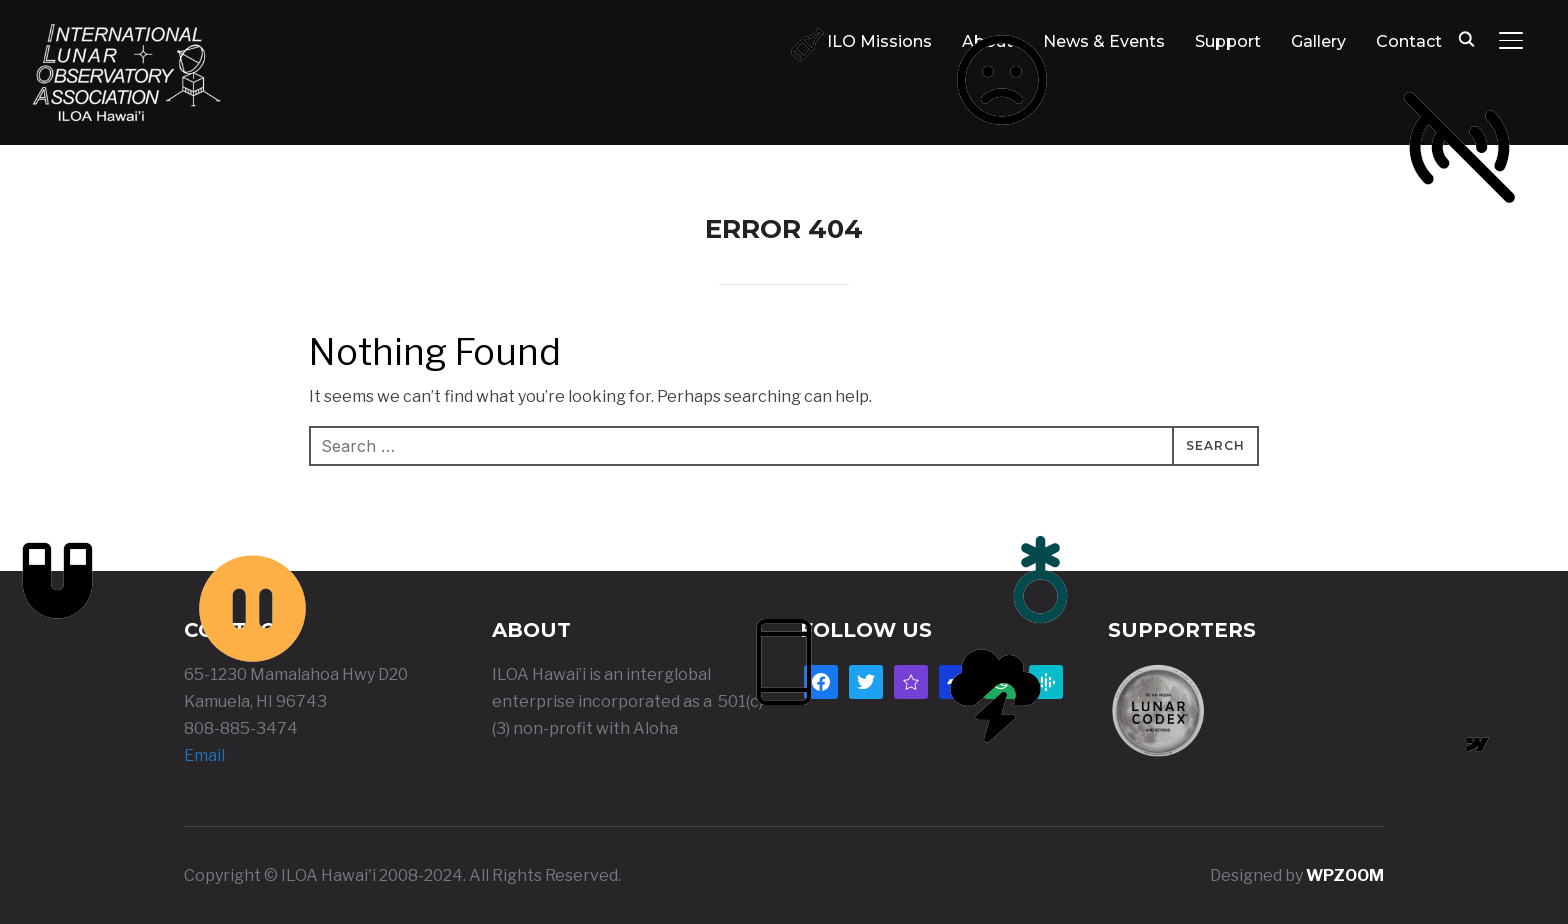 The image size is (1568, 924). Describe the element at coordinates (57, 577) in the screenshot. I see `activate magnetic snap or alignment tool` at that location.